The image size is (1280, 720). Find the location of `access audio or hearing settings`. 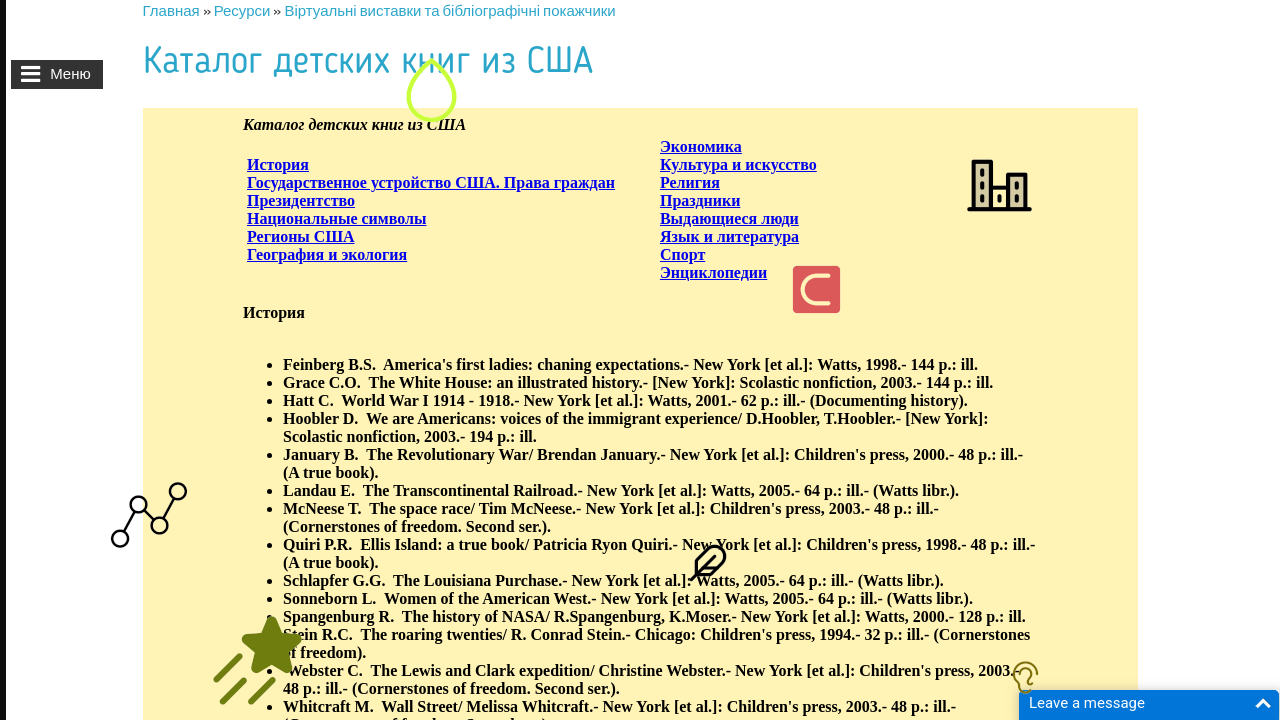

access audio or hearing settings is located at coordinates (1025, 677).